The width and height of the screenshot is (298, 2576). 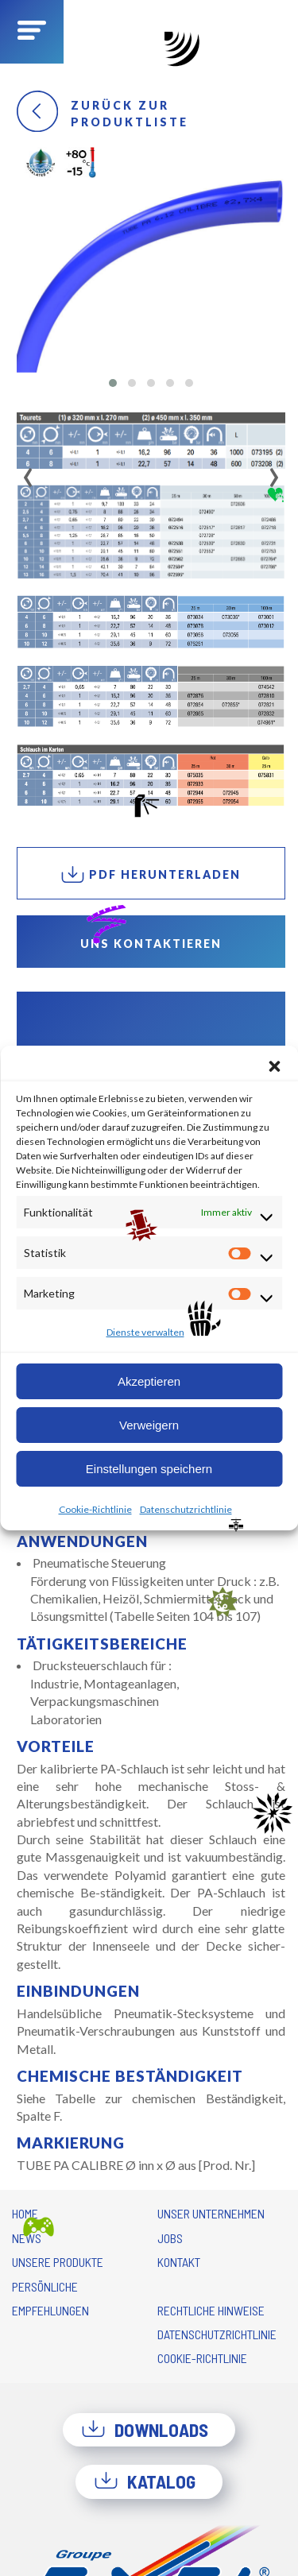 What do you see at coordinates (147, 805) in the screenshot?
I see `access control or gated entry point` at bounding box center [147, 805].